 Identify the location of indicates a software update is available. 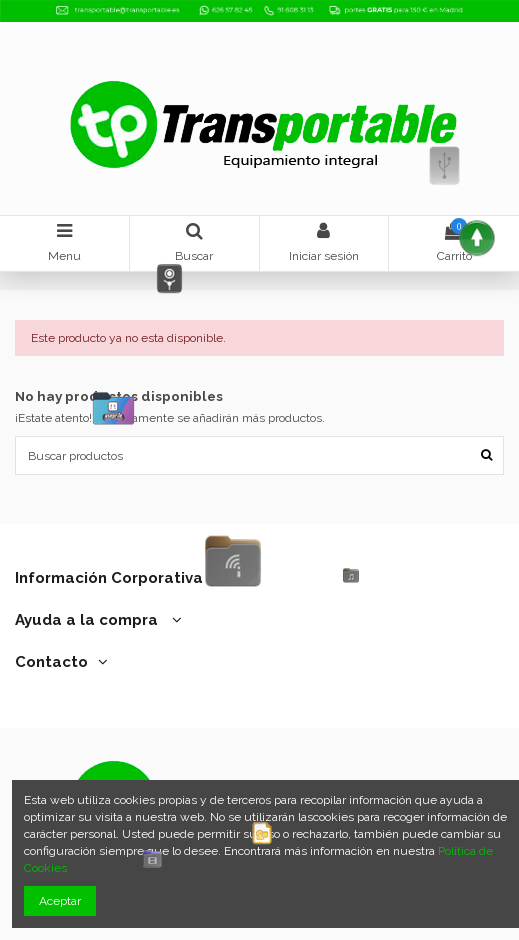
(477, 238).